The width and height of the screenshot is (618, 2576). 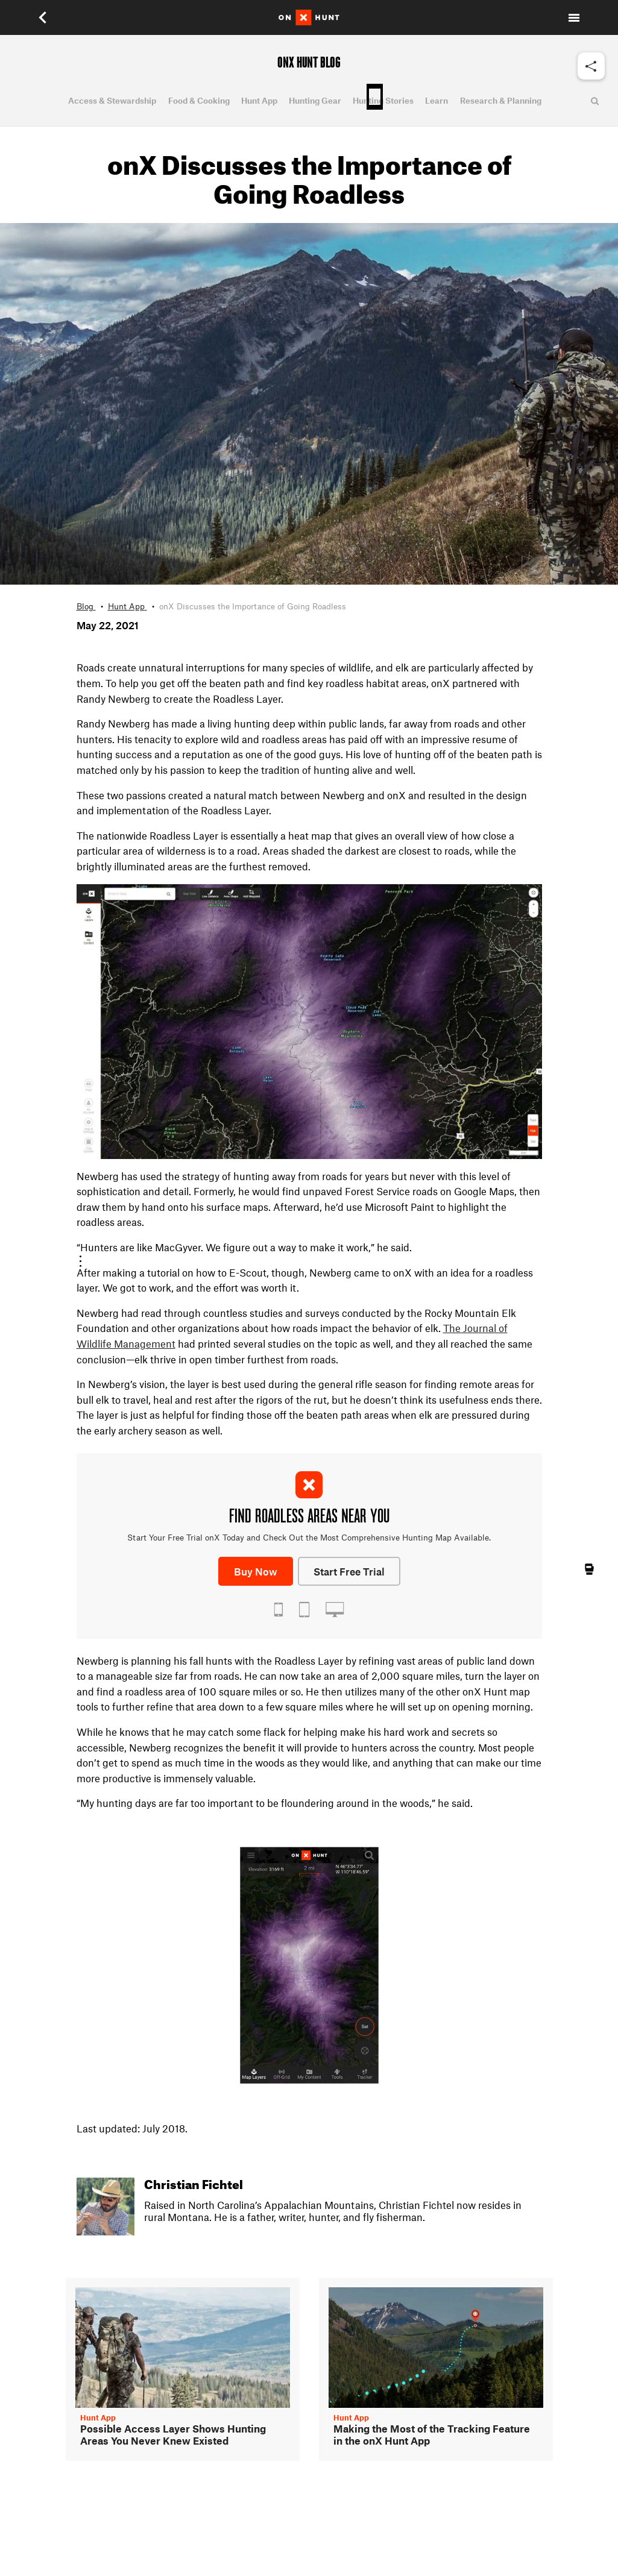 I want to click on open additional options menu, so click(x=80, y=1261).